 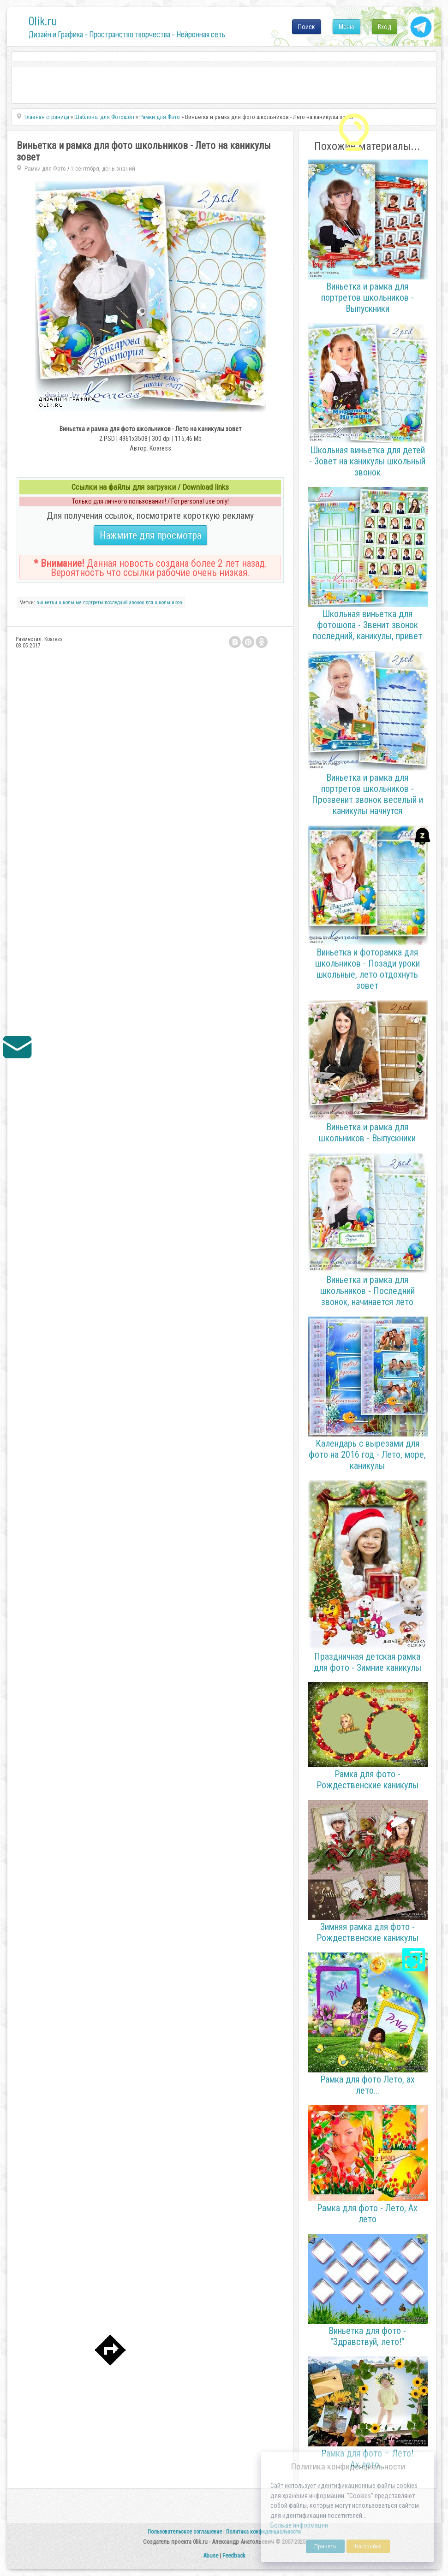 I want to click on get directions to a destination, so click(x=110, y=2350).